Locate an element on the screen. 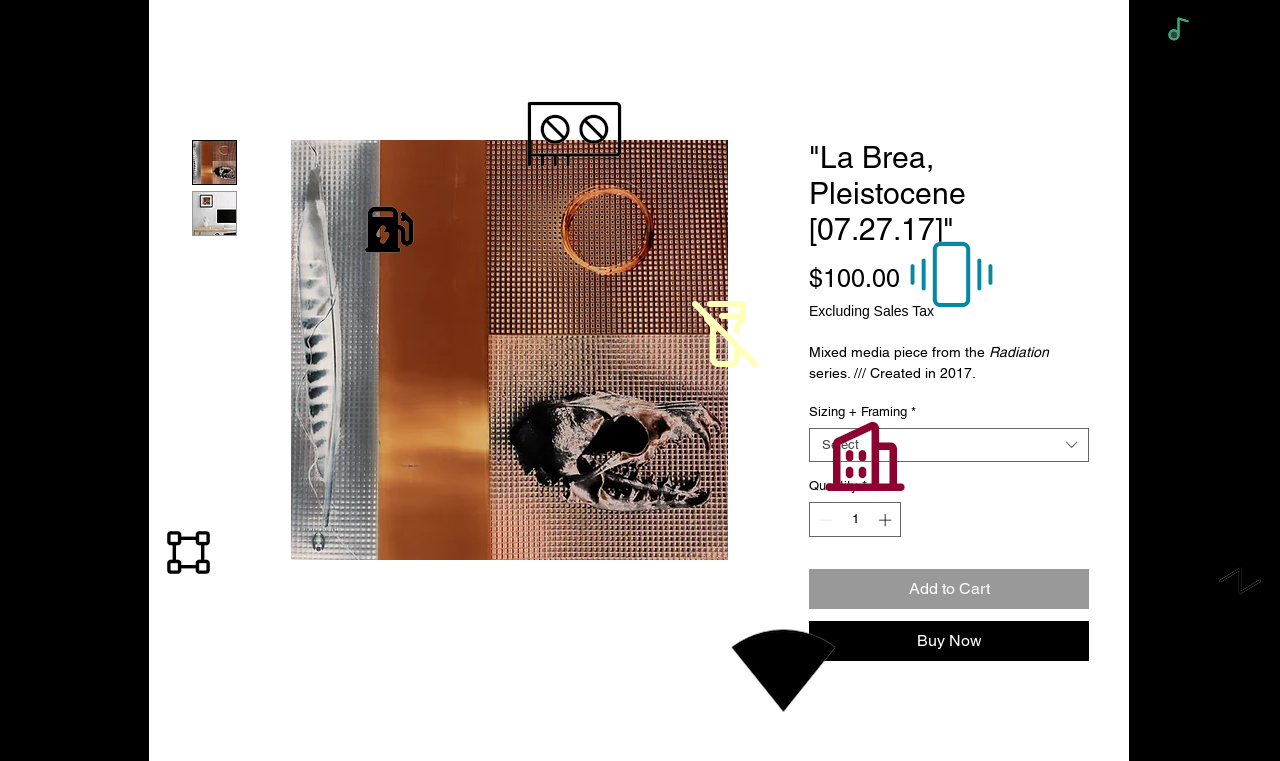  find nearby EV charging stations is located at coordinates (390, 229).